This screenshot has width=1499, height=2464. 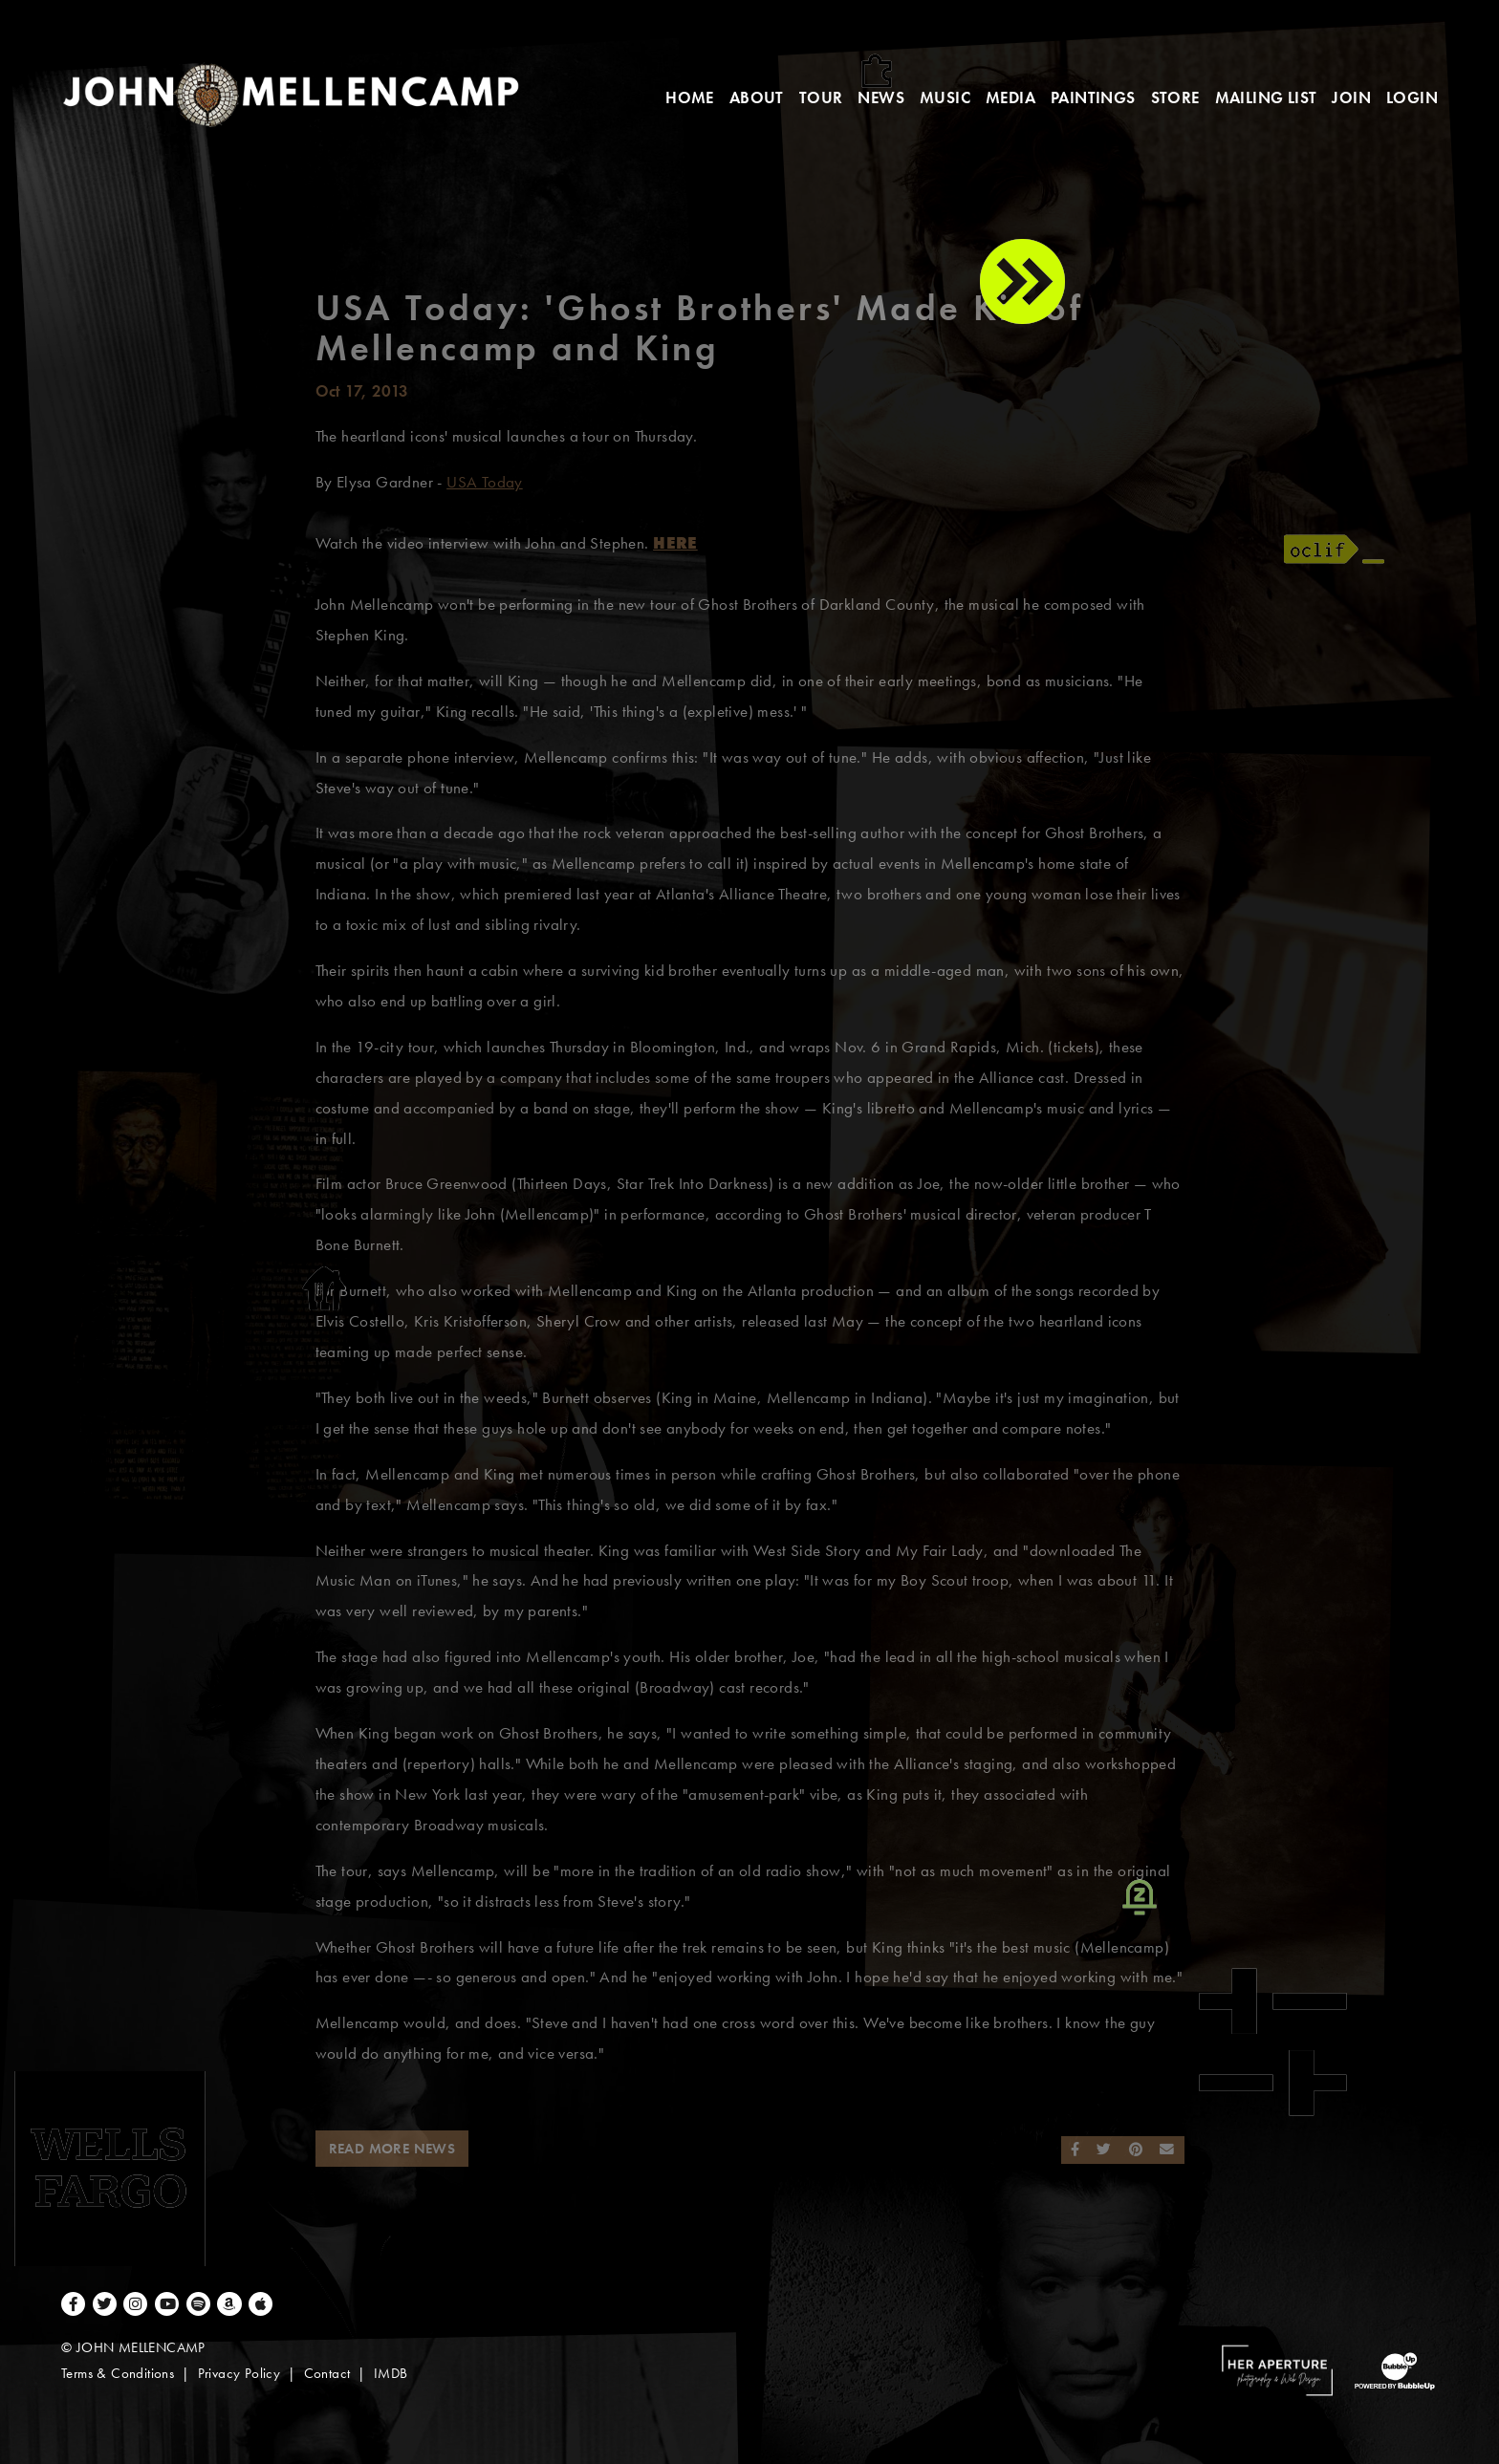 What do you see at coordinates (110, 2169) in the screenshot?
I see `open the Wells Fargo banking app` at bounding box center [110, 2169].